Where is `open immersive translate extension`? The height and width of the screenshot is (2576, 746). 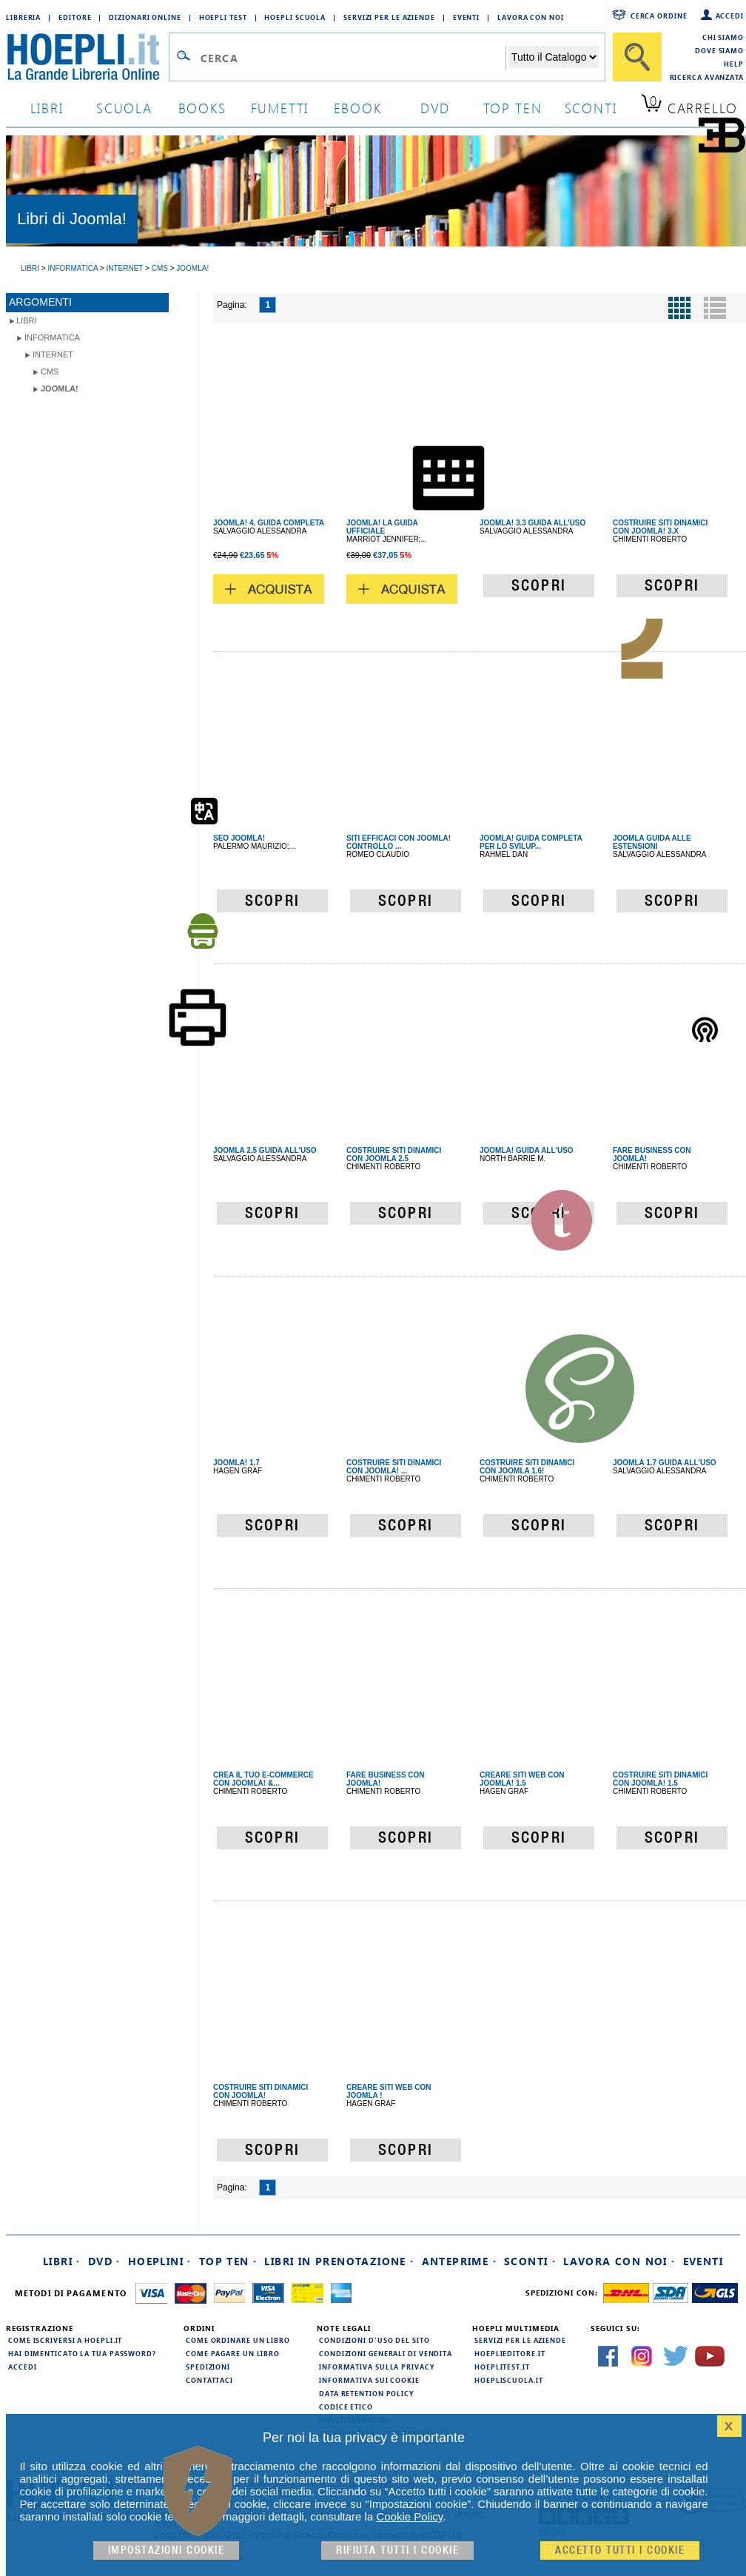
open immersive translate extension is located at coordinates (204, 811).